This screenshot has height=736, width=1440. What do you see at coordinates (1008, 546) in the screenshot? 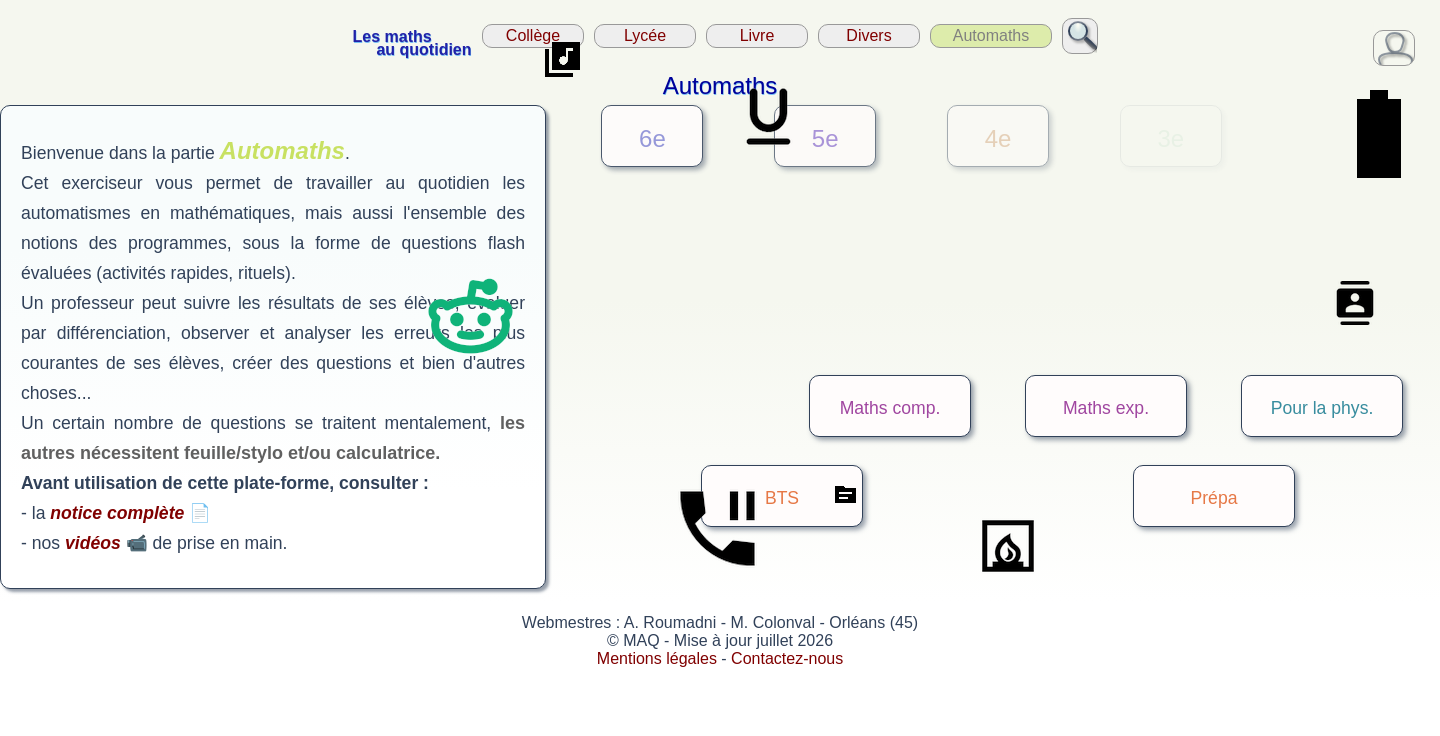
I see `access fireplace or heating controls` at bounding box center [1008, 546].